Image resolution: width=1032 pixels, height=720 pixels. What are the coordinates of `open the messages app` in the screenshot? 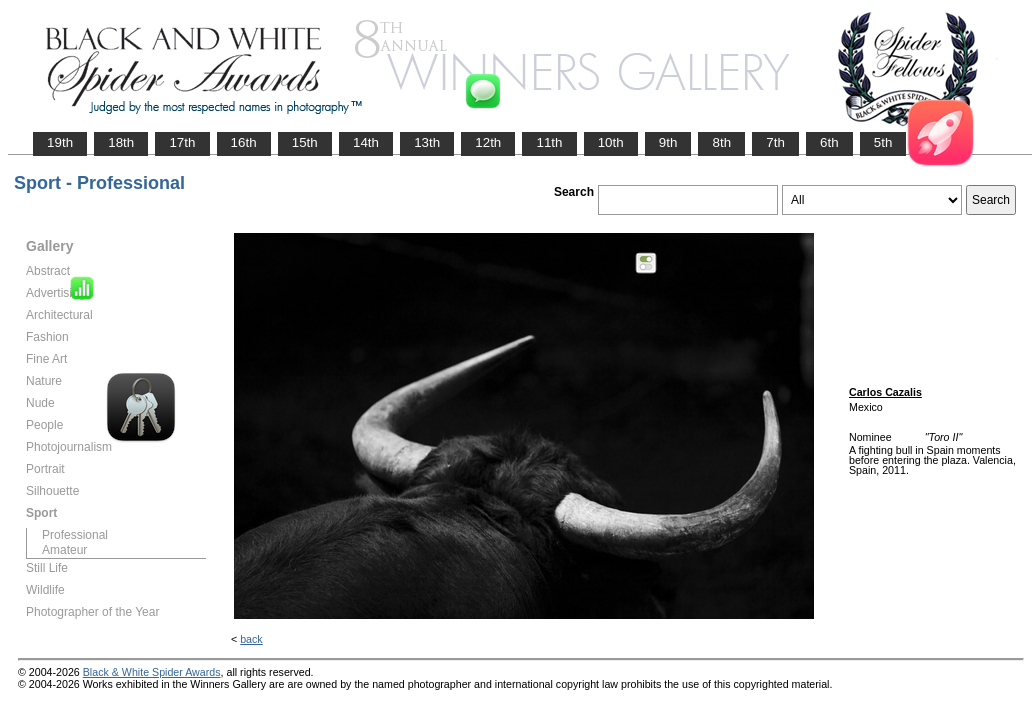 It's located at (483, 91).